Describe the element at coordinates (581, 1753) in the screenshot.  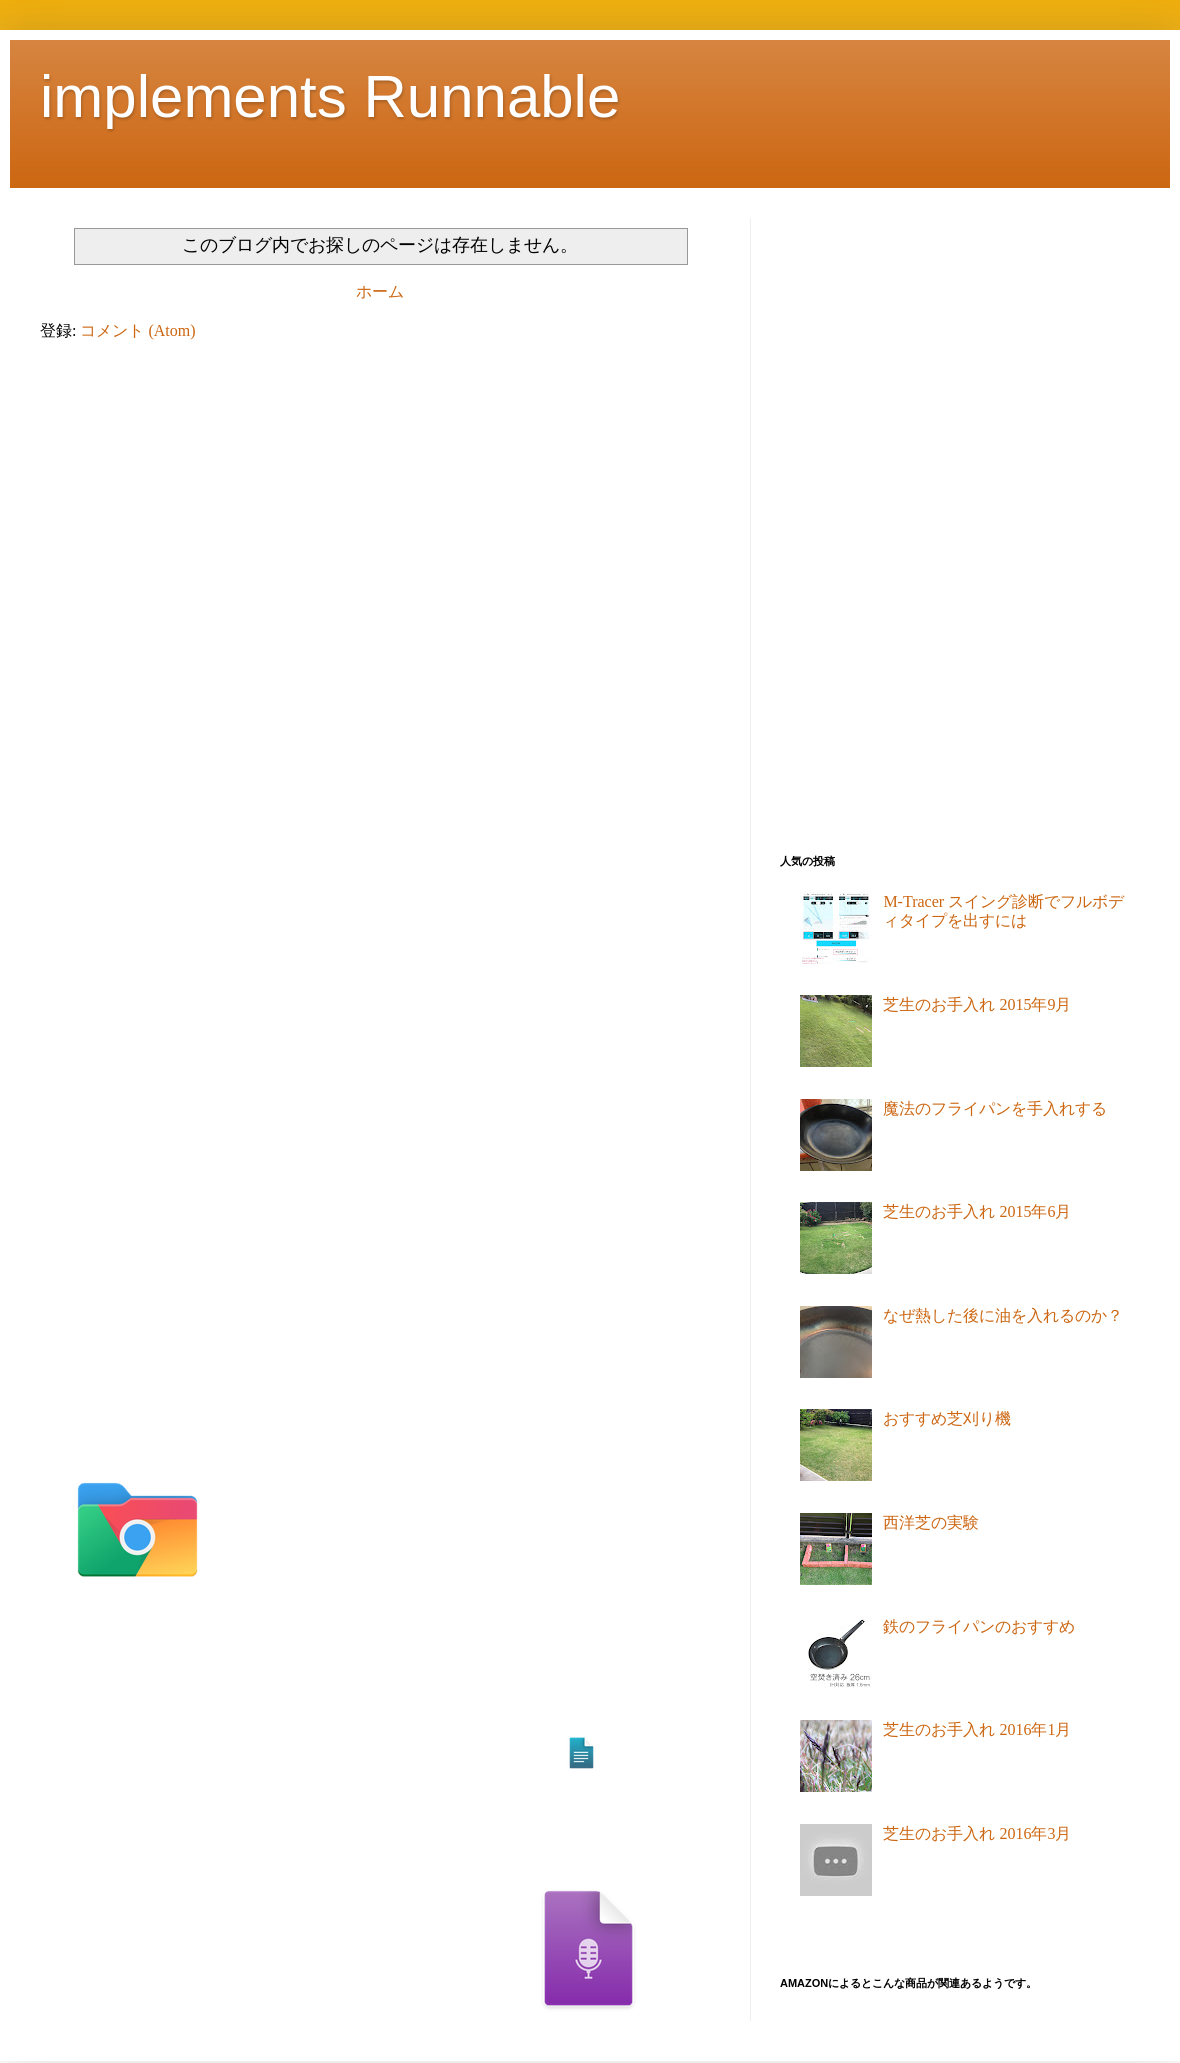
I see `opendocument text template file` at that location.